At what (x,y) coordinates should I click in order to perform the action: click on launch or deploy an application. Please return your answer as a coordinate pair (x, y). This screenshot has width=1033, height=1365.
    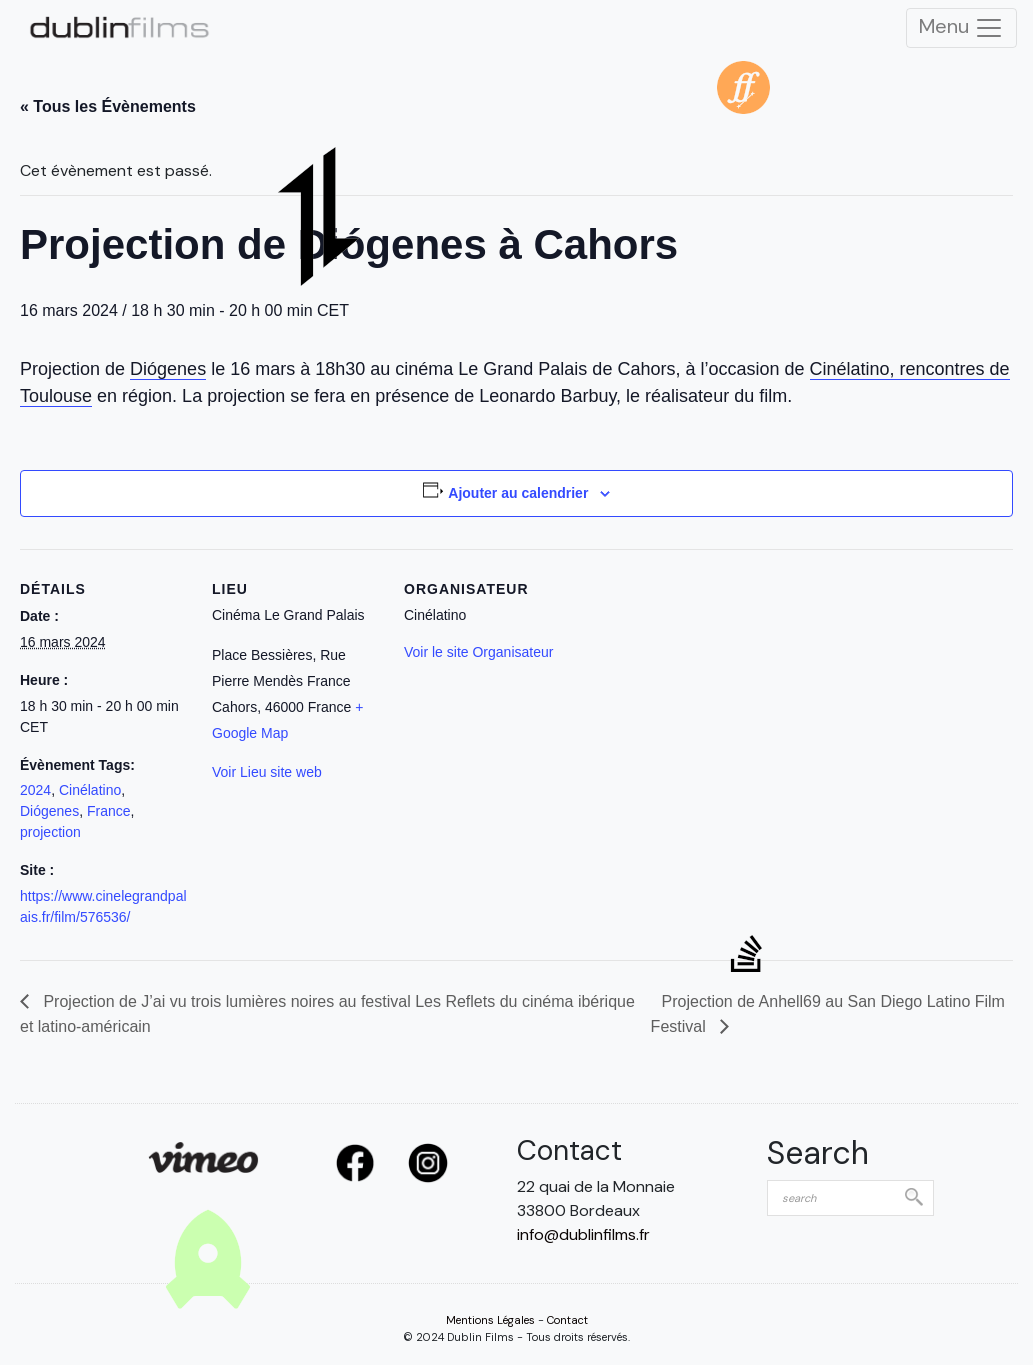
    Looking at the image, I should click on (208, 1258).